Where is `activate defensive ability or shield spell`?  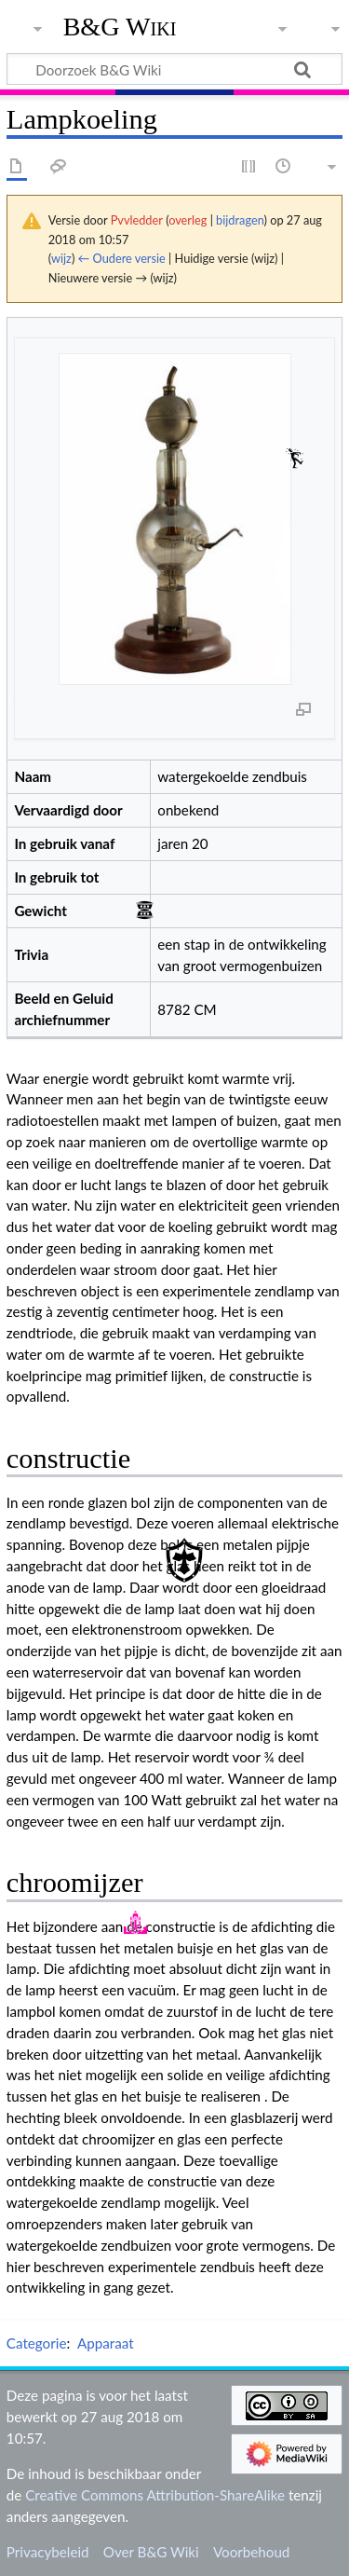
activate defensive ability or shield spell is located at coordinates (184, 1560).